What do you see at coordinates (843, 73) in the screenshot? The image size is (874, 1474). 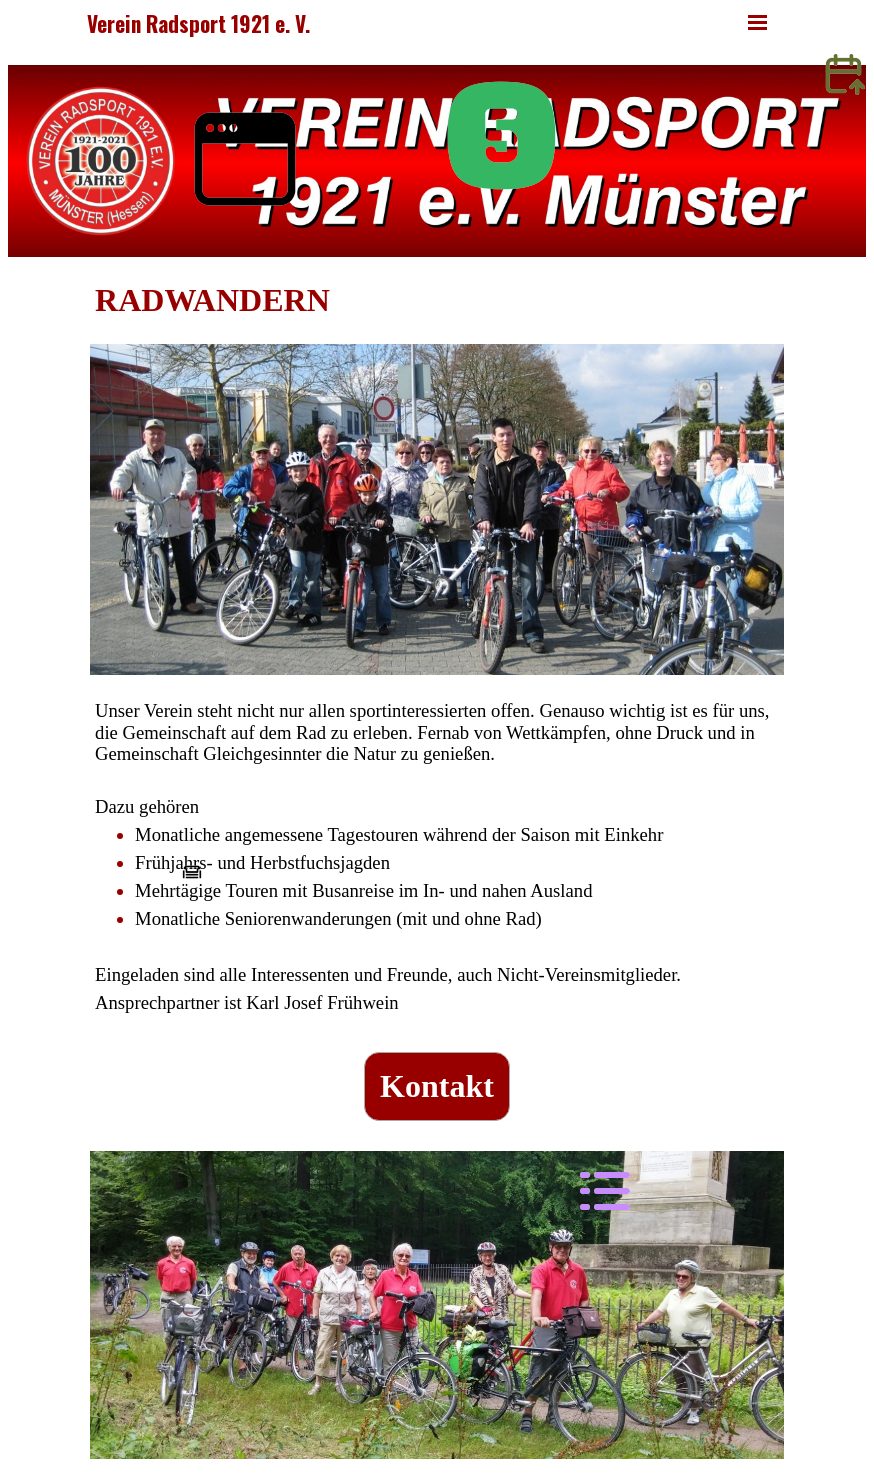 I see `upload or sync calendar events` at bounding box center [843, 73].